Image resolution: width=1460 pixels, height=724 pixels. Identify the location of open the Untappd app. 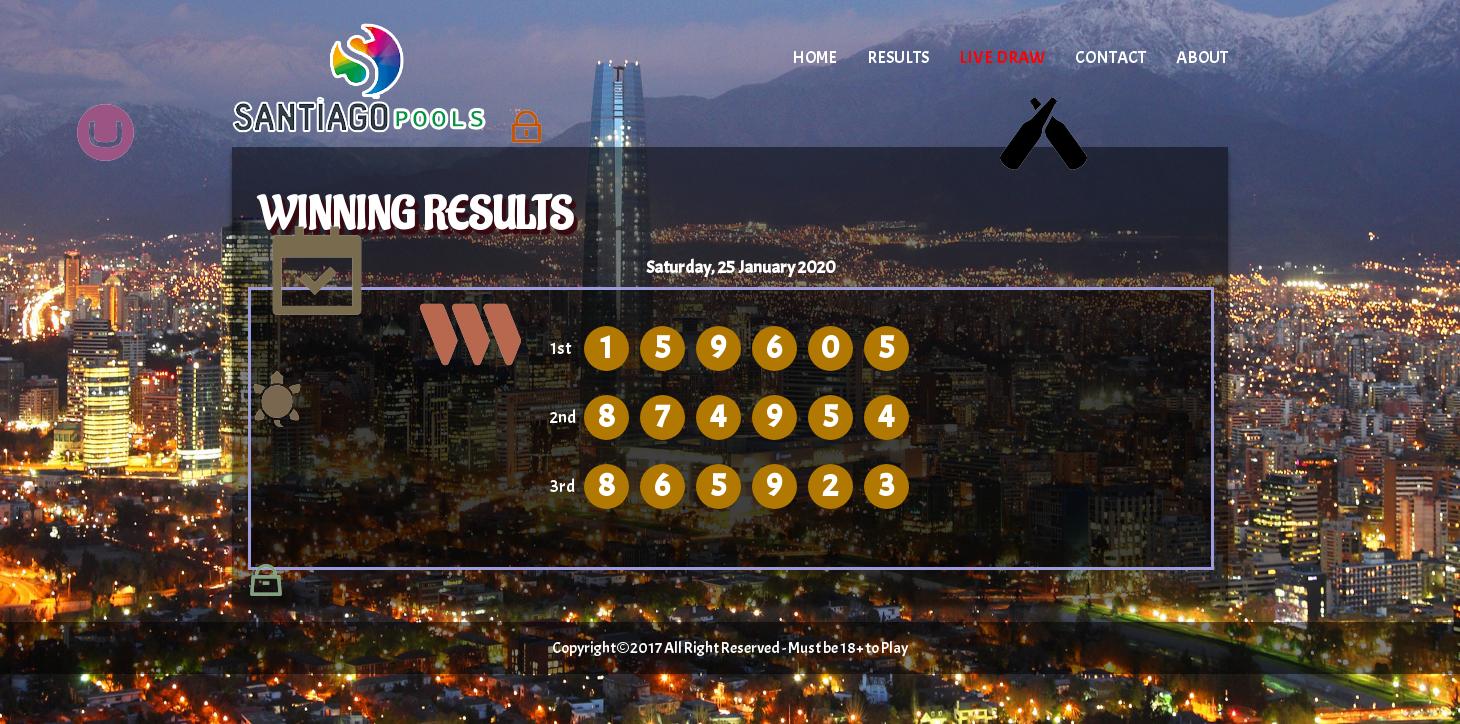
(1043, 133).